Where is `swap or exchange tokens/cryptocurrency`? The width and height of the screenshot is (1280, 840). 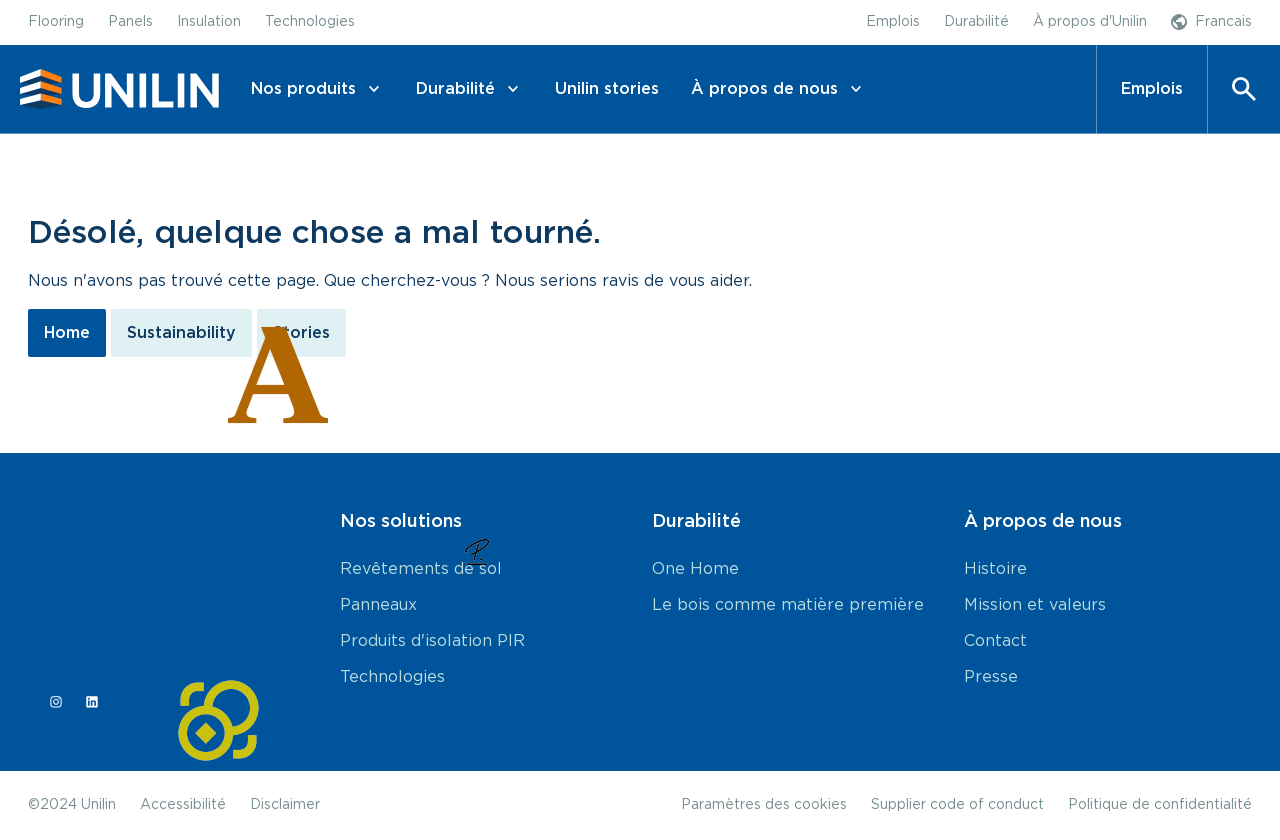 swap or exchange tokens/cryptocurrency is located at coordinates (218, 720).